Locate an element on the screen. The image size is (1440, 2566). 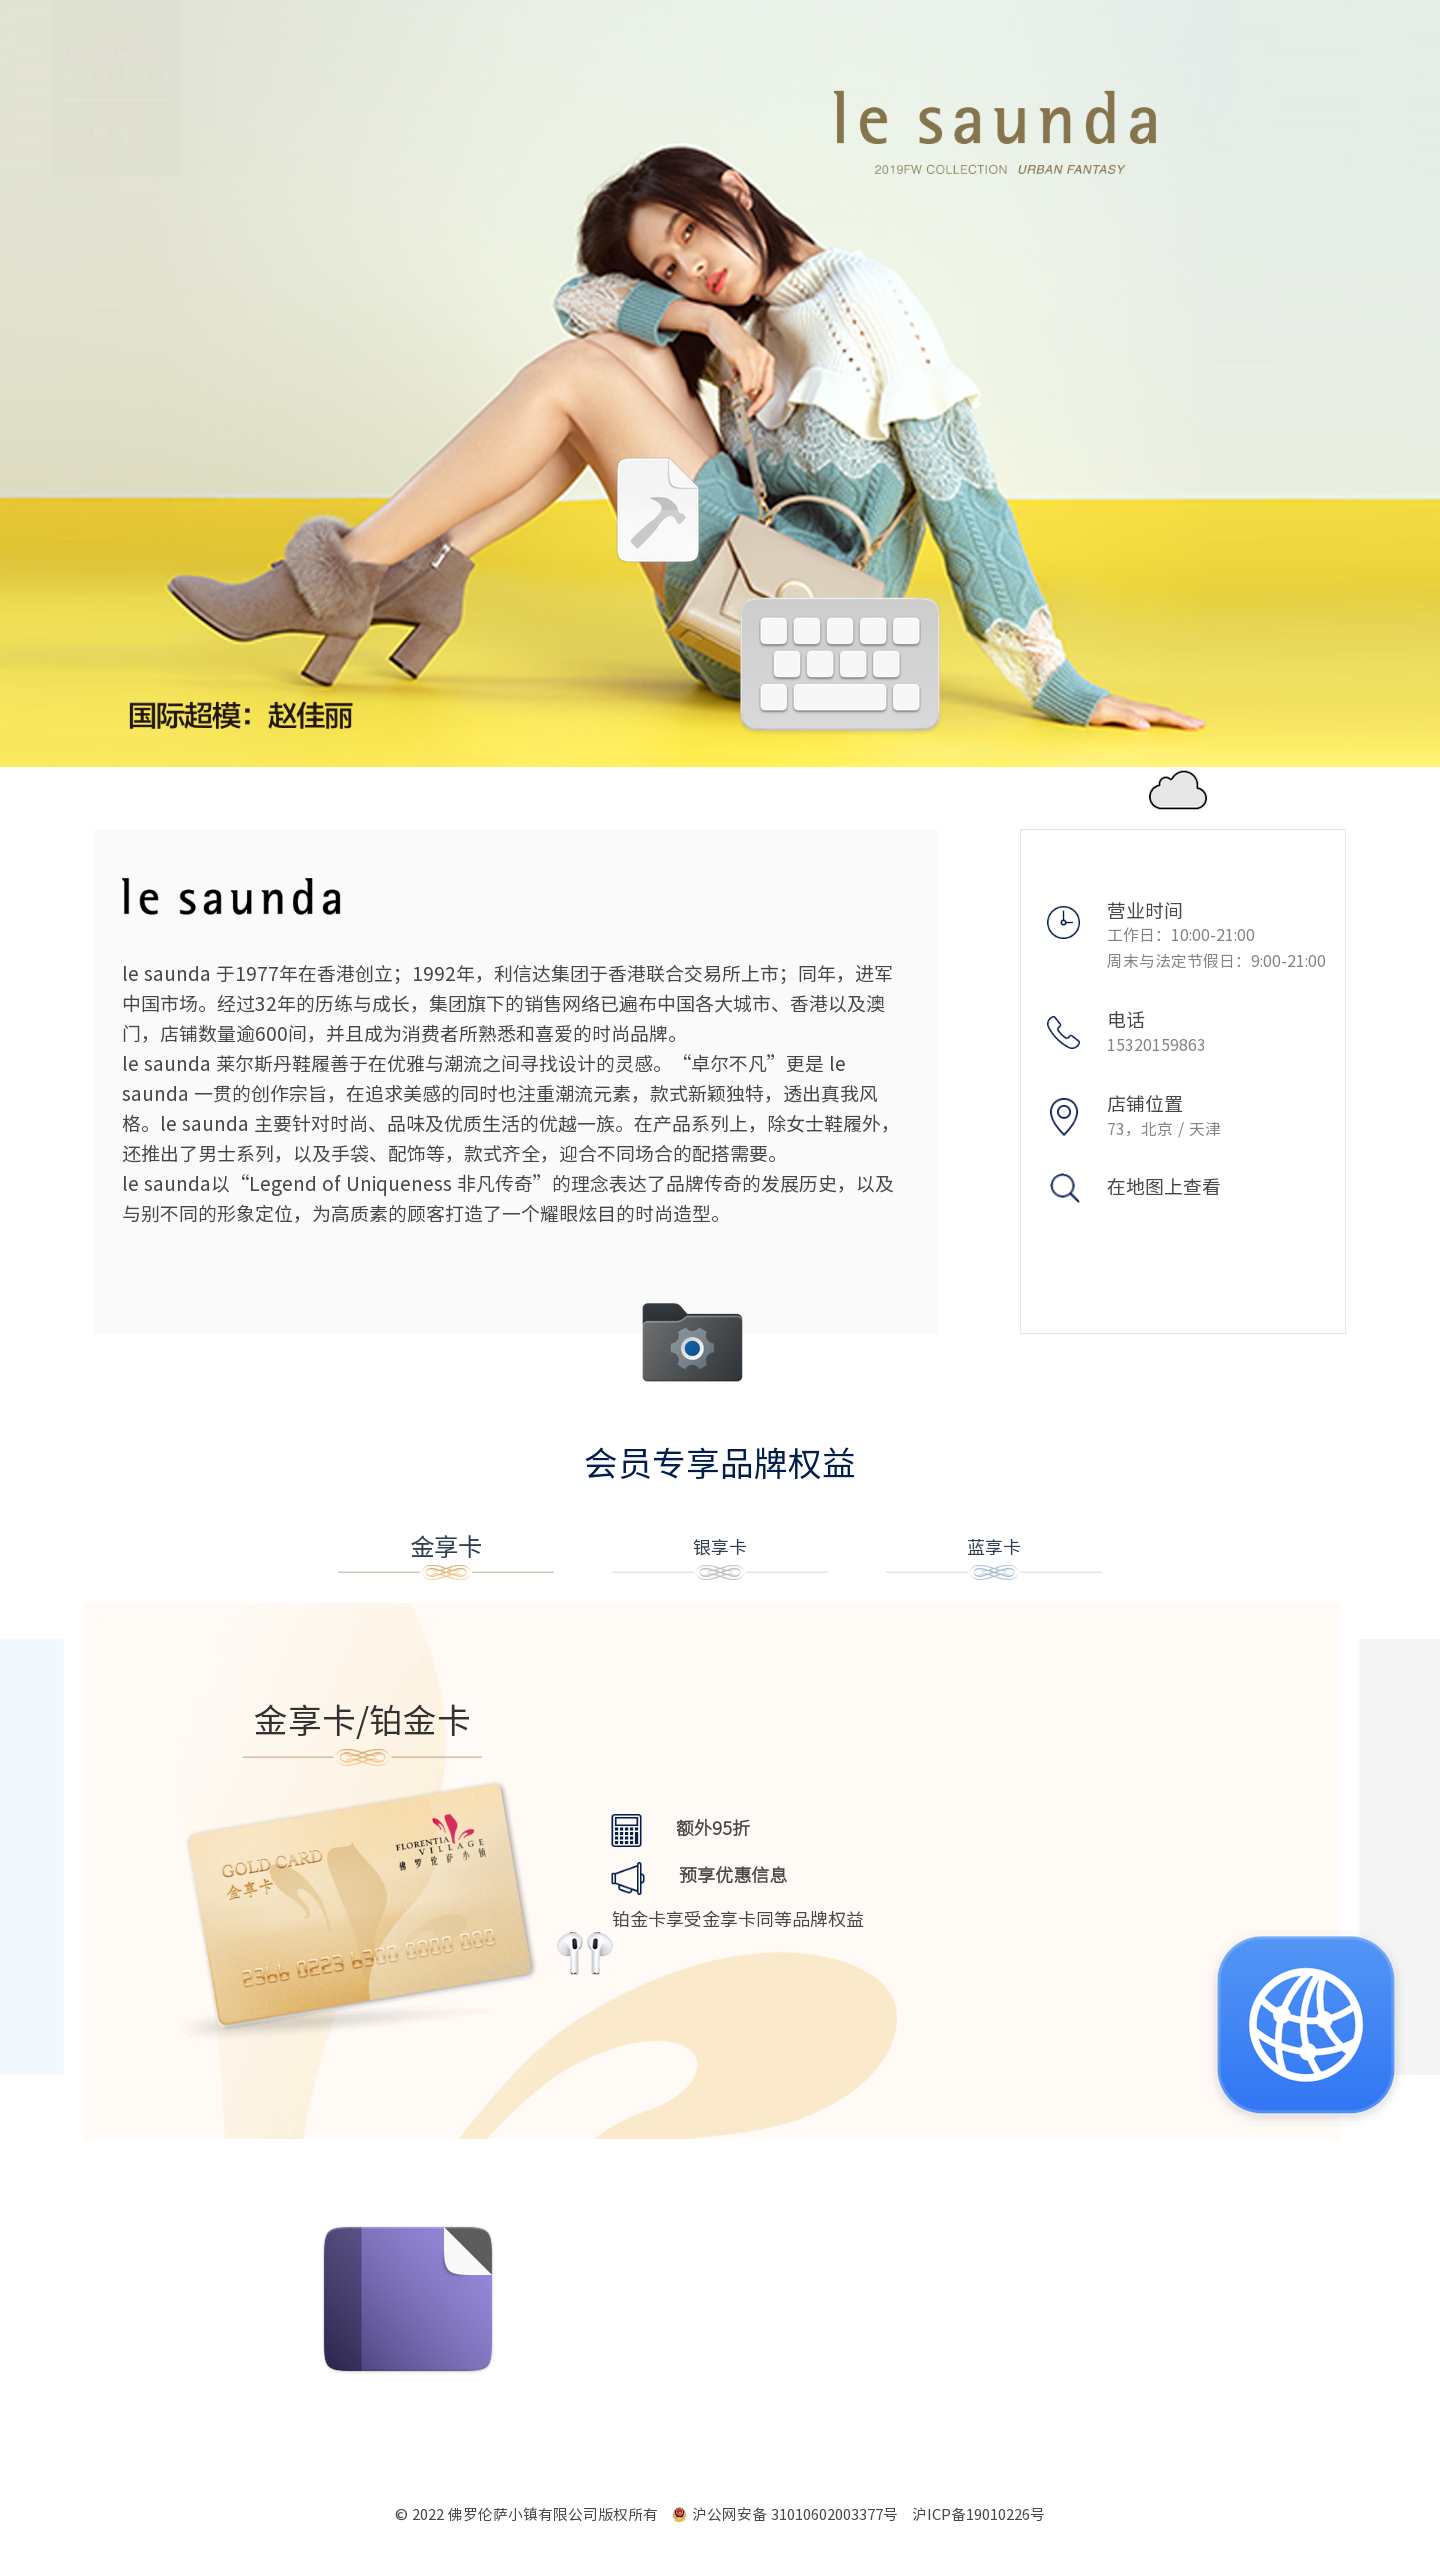
access folder settings or preferences is located at coordinates (692, 1345).